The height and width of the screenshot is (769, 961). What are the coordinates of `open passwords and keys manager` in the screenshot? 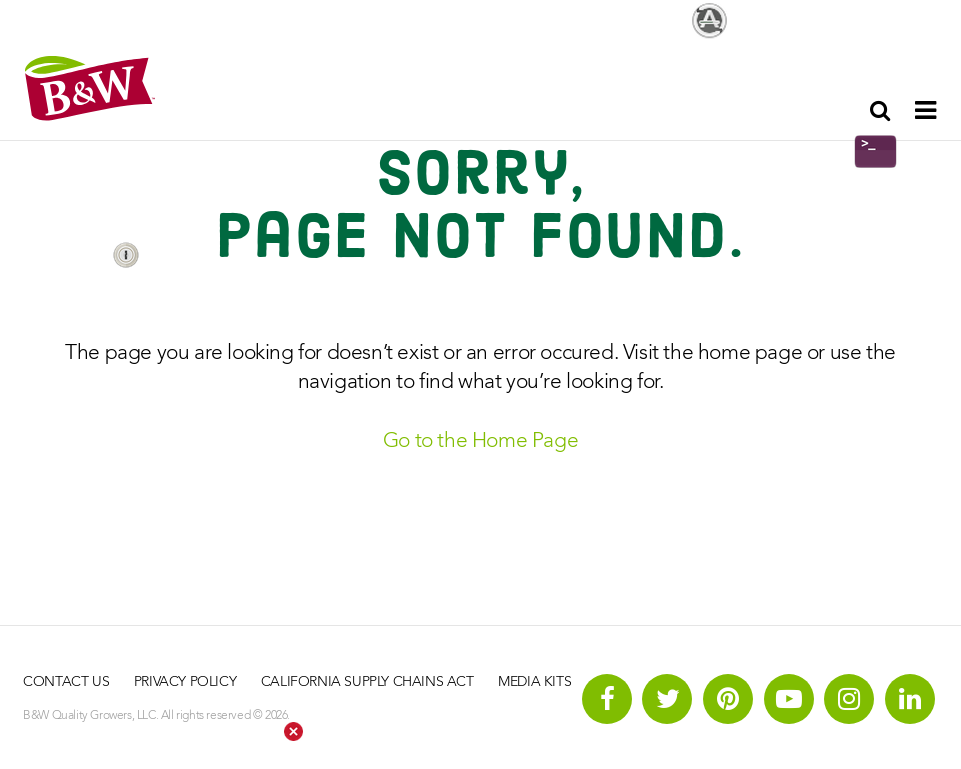 It's located at (126, 255).